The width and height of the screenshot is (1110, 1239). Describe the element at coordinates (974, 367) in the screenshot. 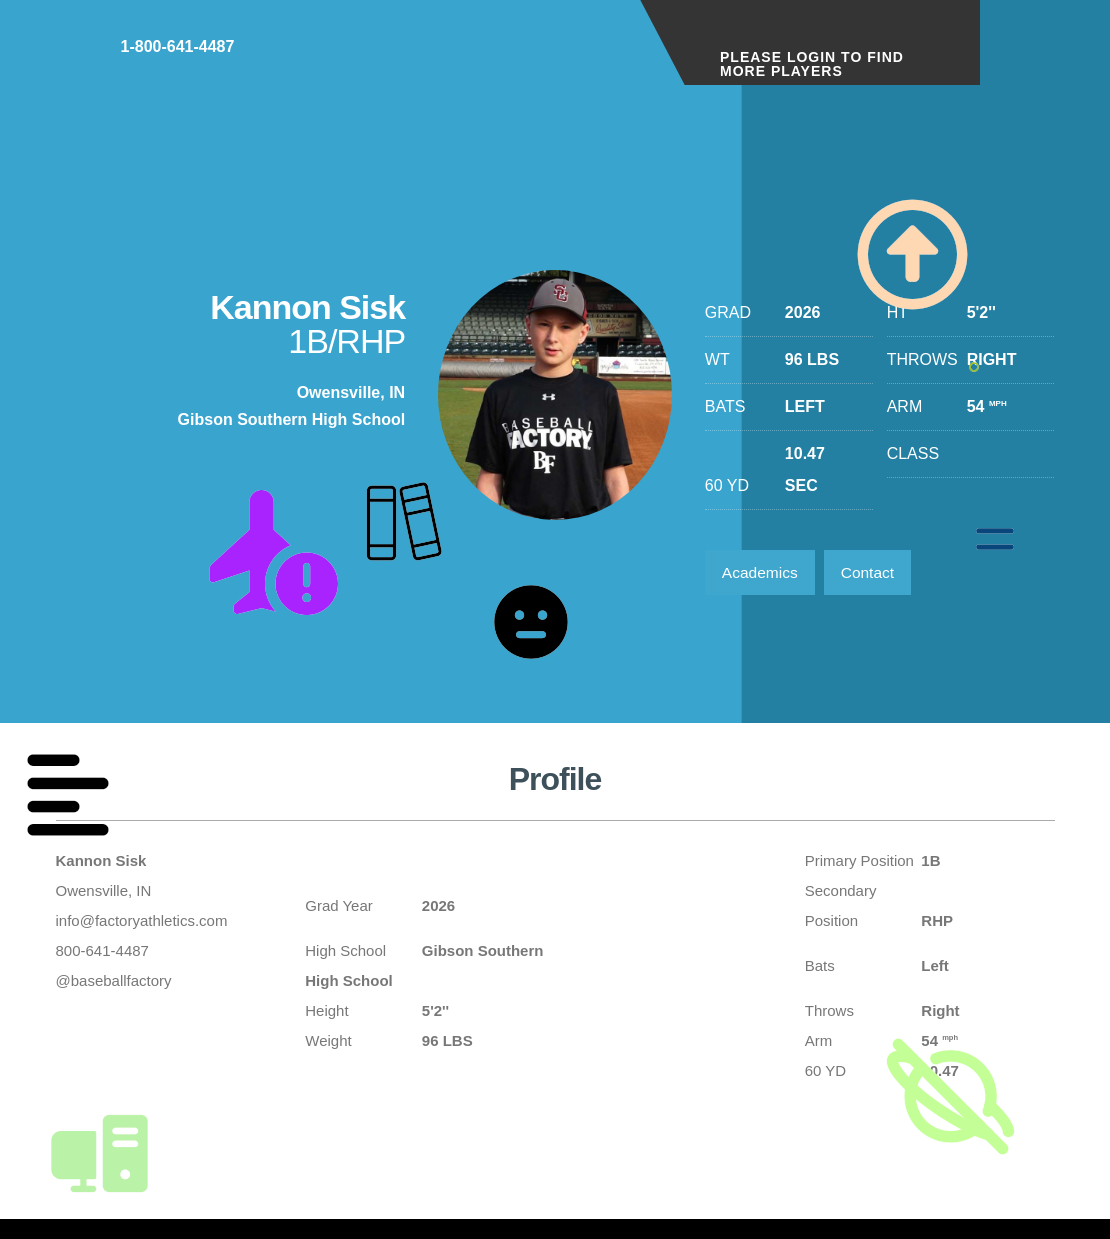

I see `indicates gender-neutral or unspecified gender option` at that location.